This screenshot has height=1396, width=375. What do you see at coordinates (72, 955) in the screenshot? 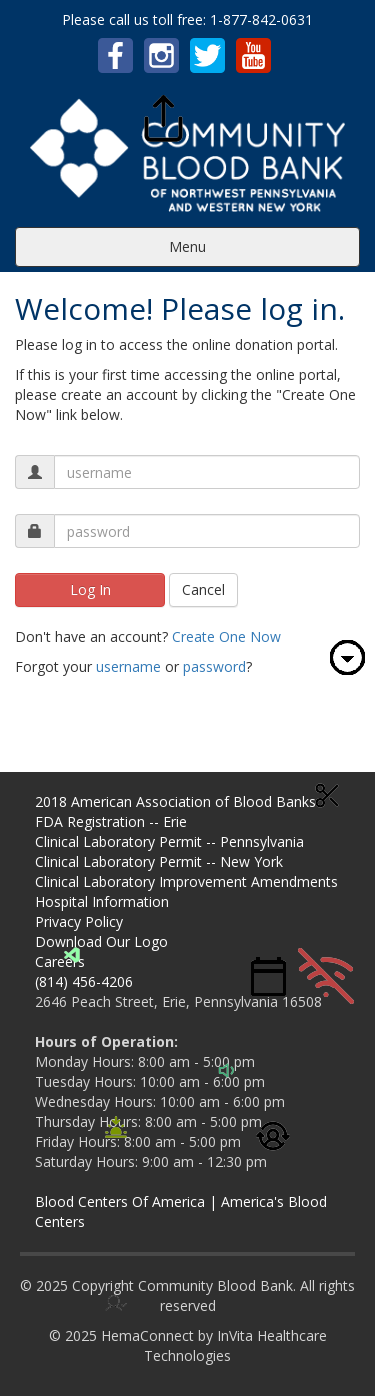
I see `open Visual Studio Code` at bounding box center [72, 955].